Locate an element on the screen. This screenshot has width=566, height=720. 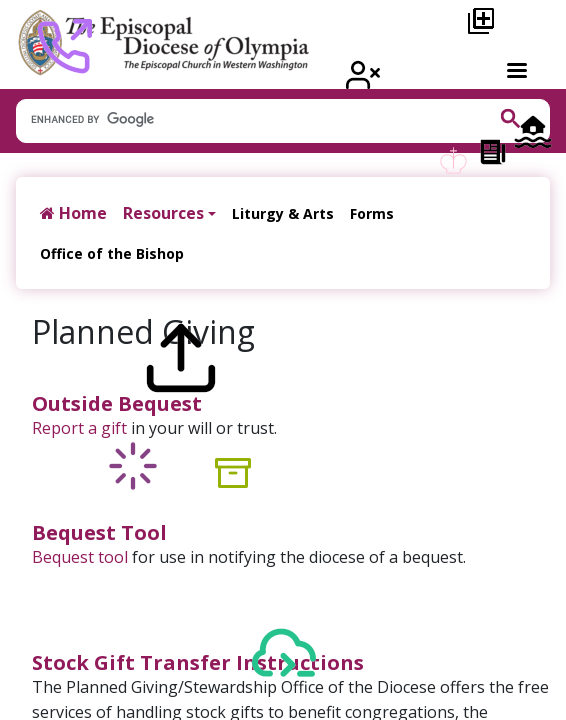
upload a file or document is located at coordinates (181, 358).